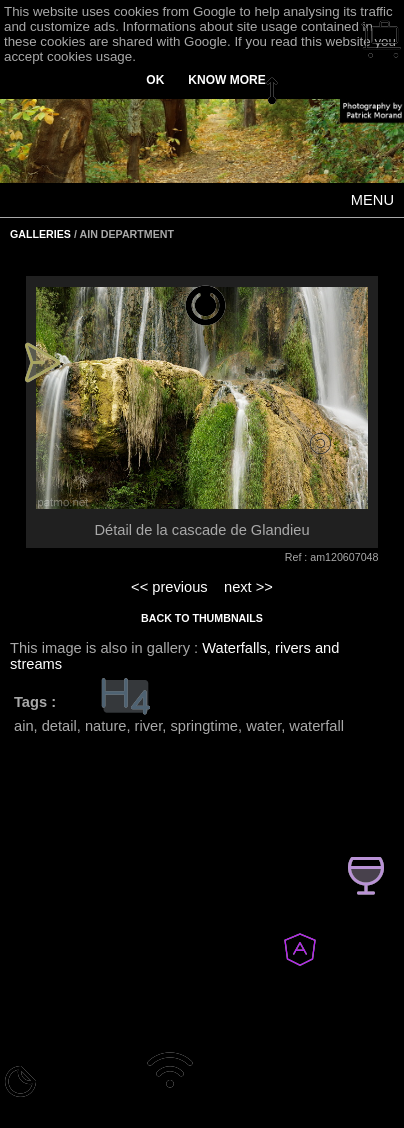 The width and height of the screenshot is (404, 1128). What do you see at coordinates (366, 875) in the screenshot?
I see `browse wine or cocktail menu` at bounding box center [366, 875].